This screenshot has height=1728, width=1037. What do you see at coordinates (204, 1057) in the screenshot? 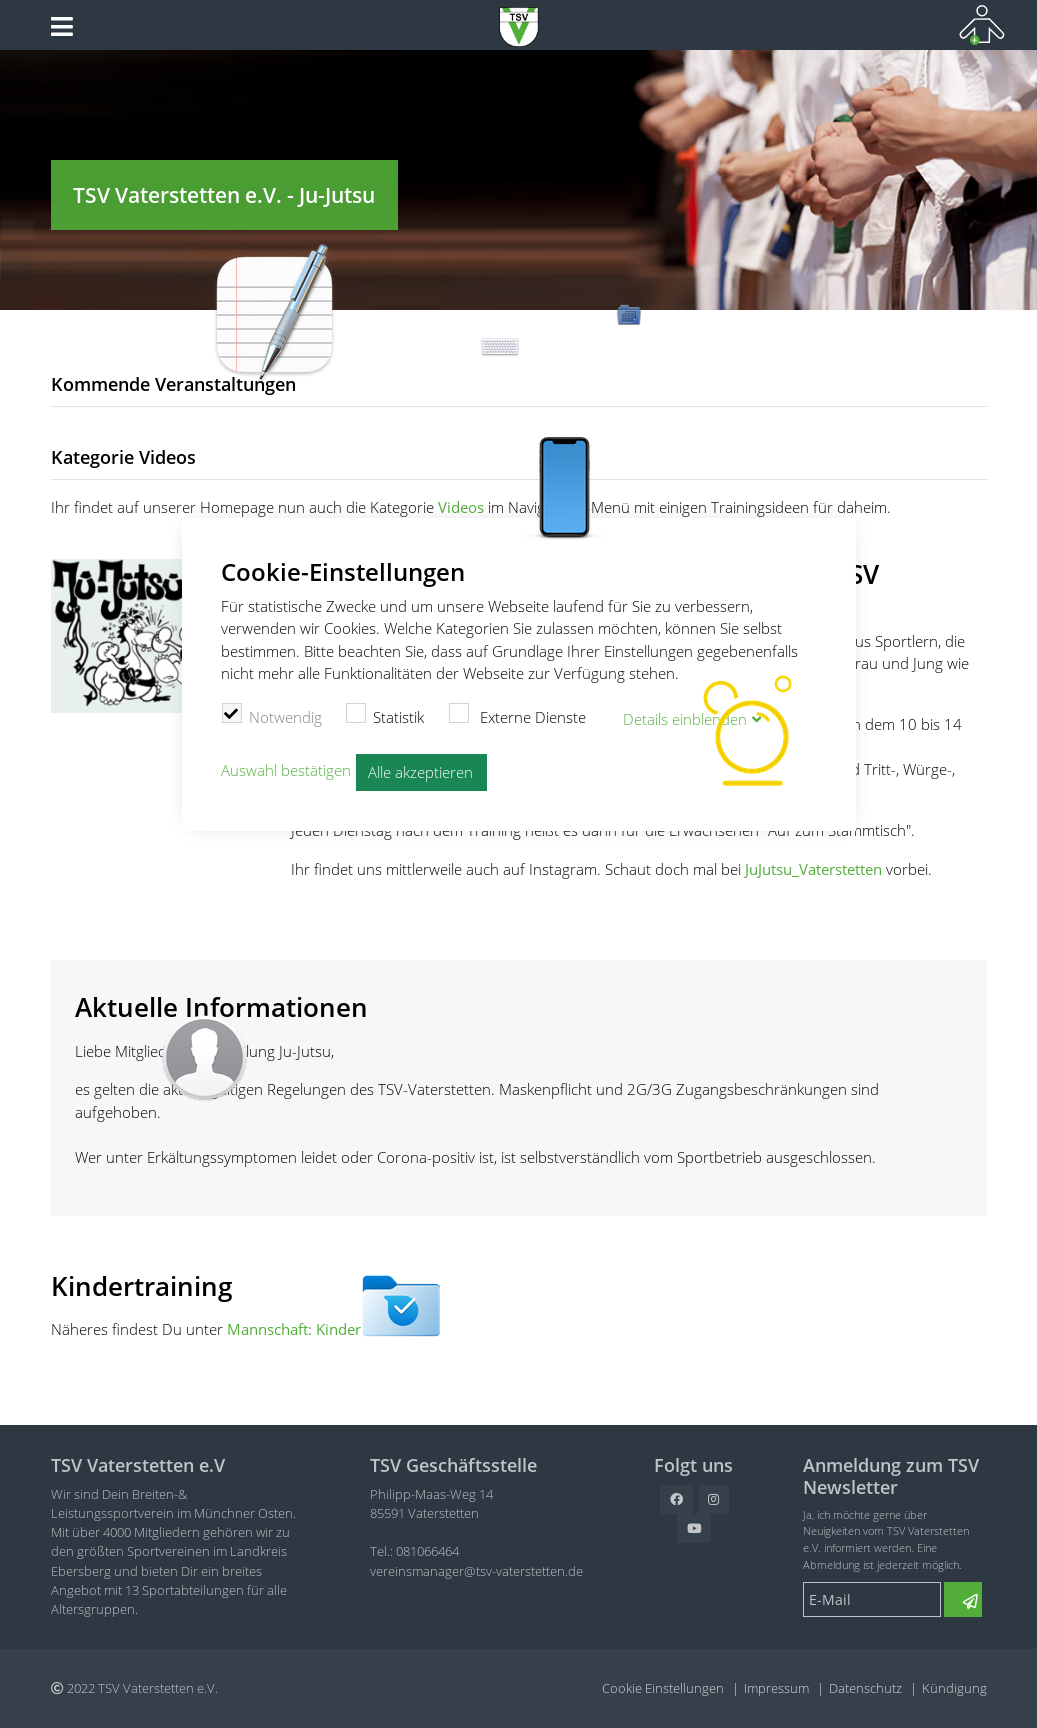
I see `view user accounts` at bounding box center [204, 1057].